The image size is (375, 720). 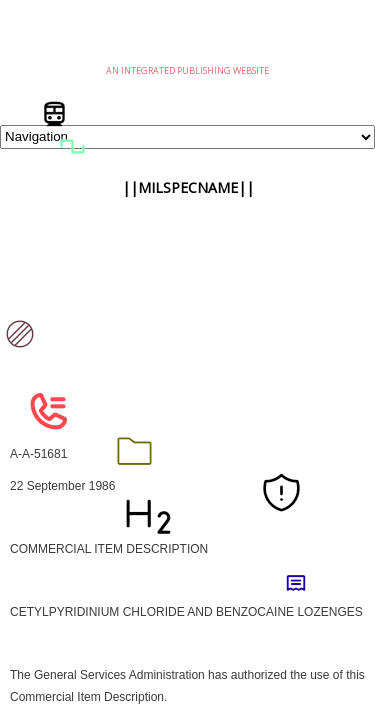 I want to click on indicates a restricted or prohibited action, so click(x=20, y=334).